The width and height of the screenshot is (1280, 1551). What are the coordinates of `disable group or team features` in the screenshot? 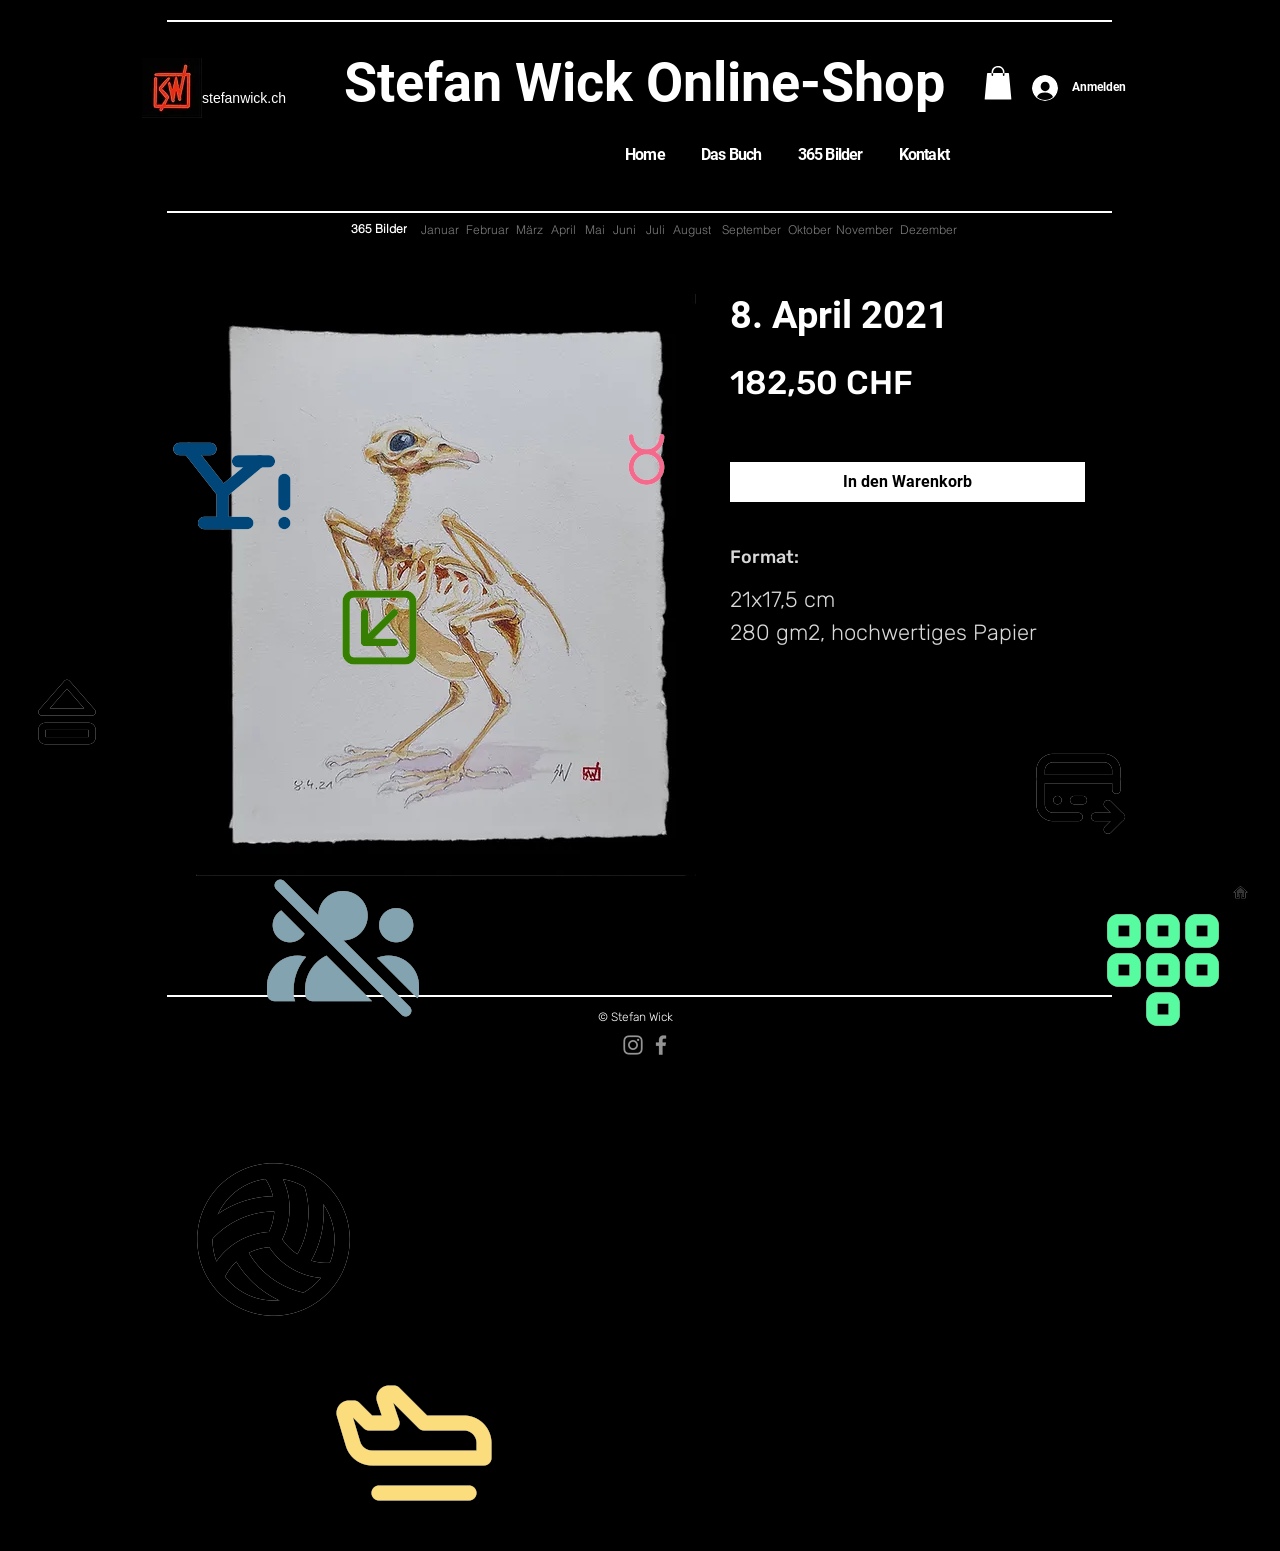 It's located at (343, 948).